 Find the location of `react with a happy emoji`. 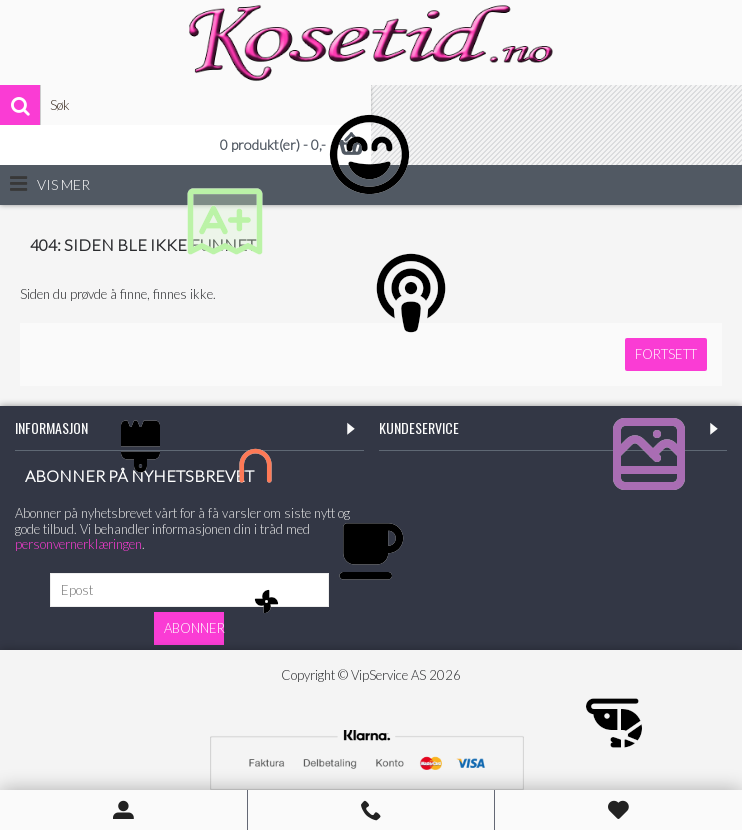

react with a happy emoji is located at coordinates (369, 154).